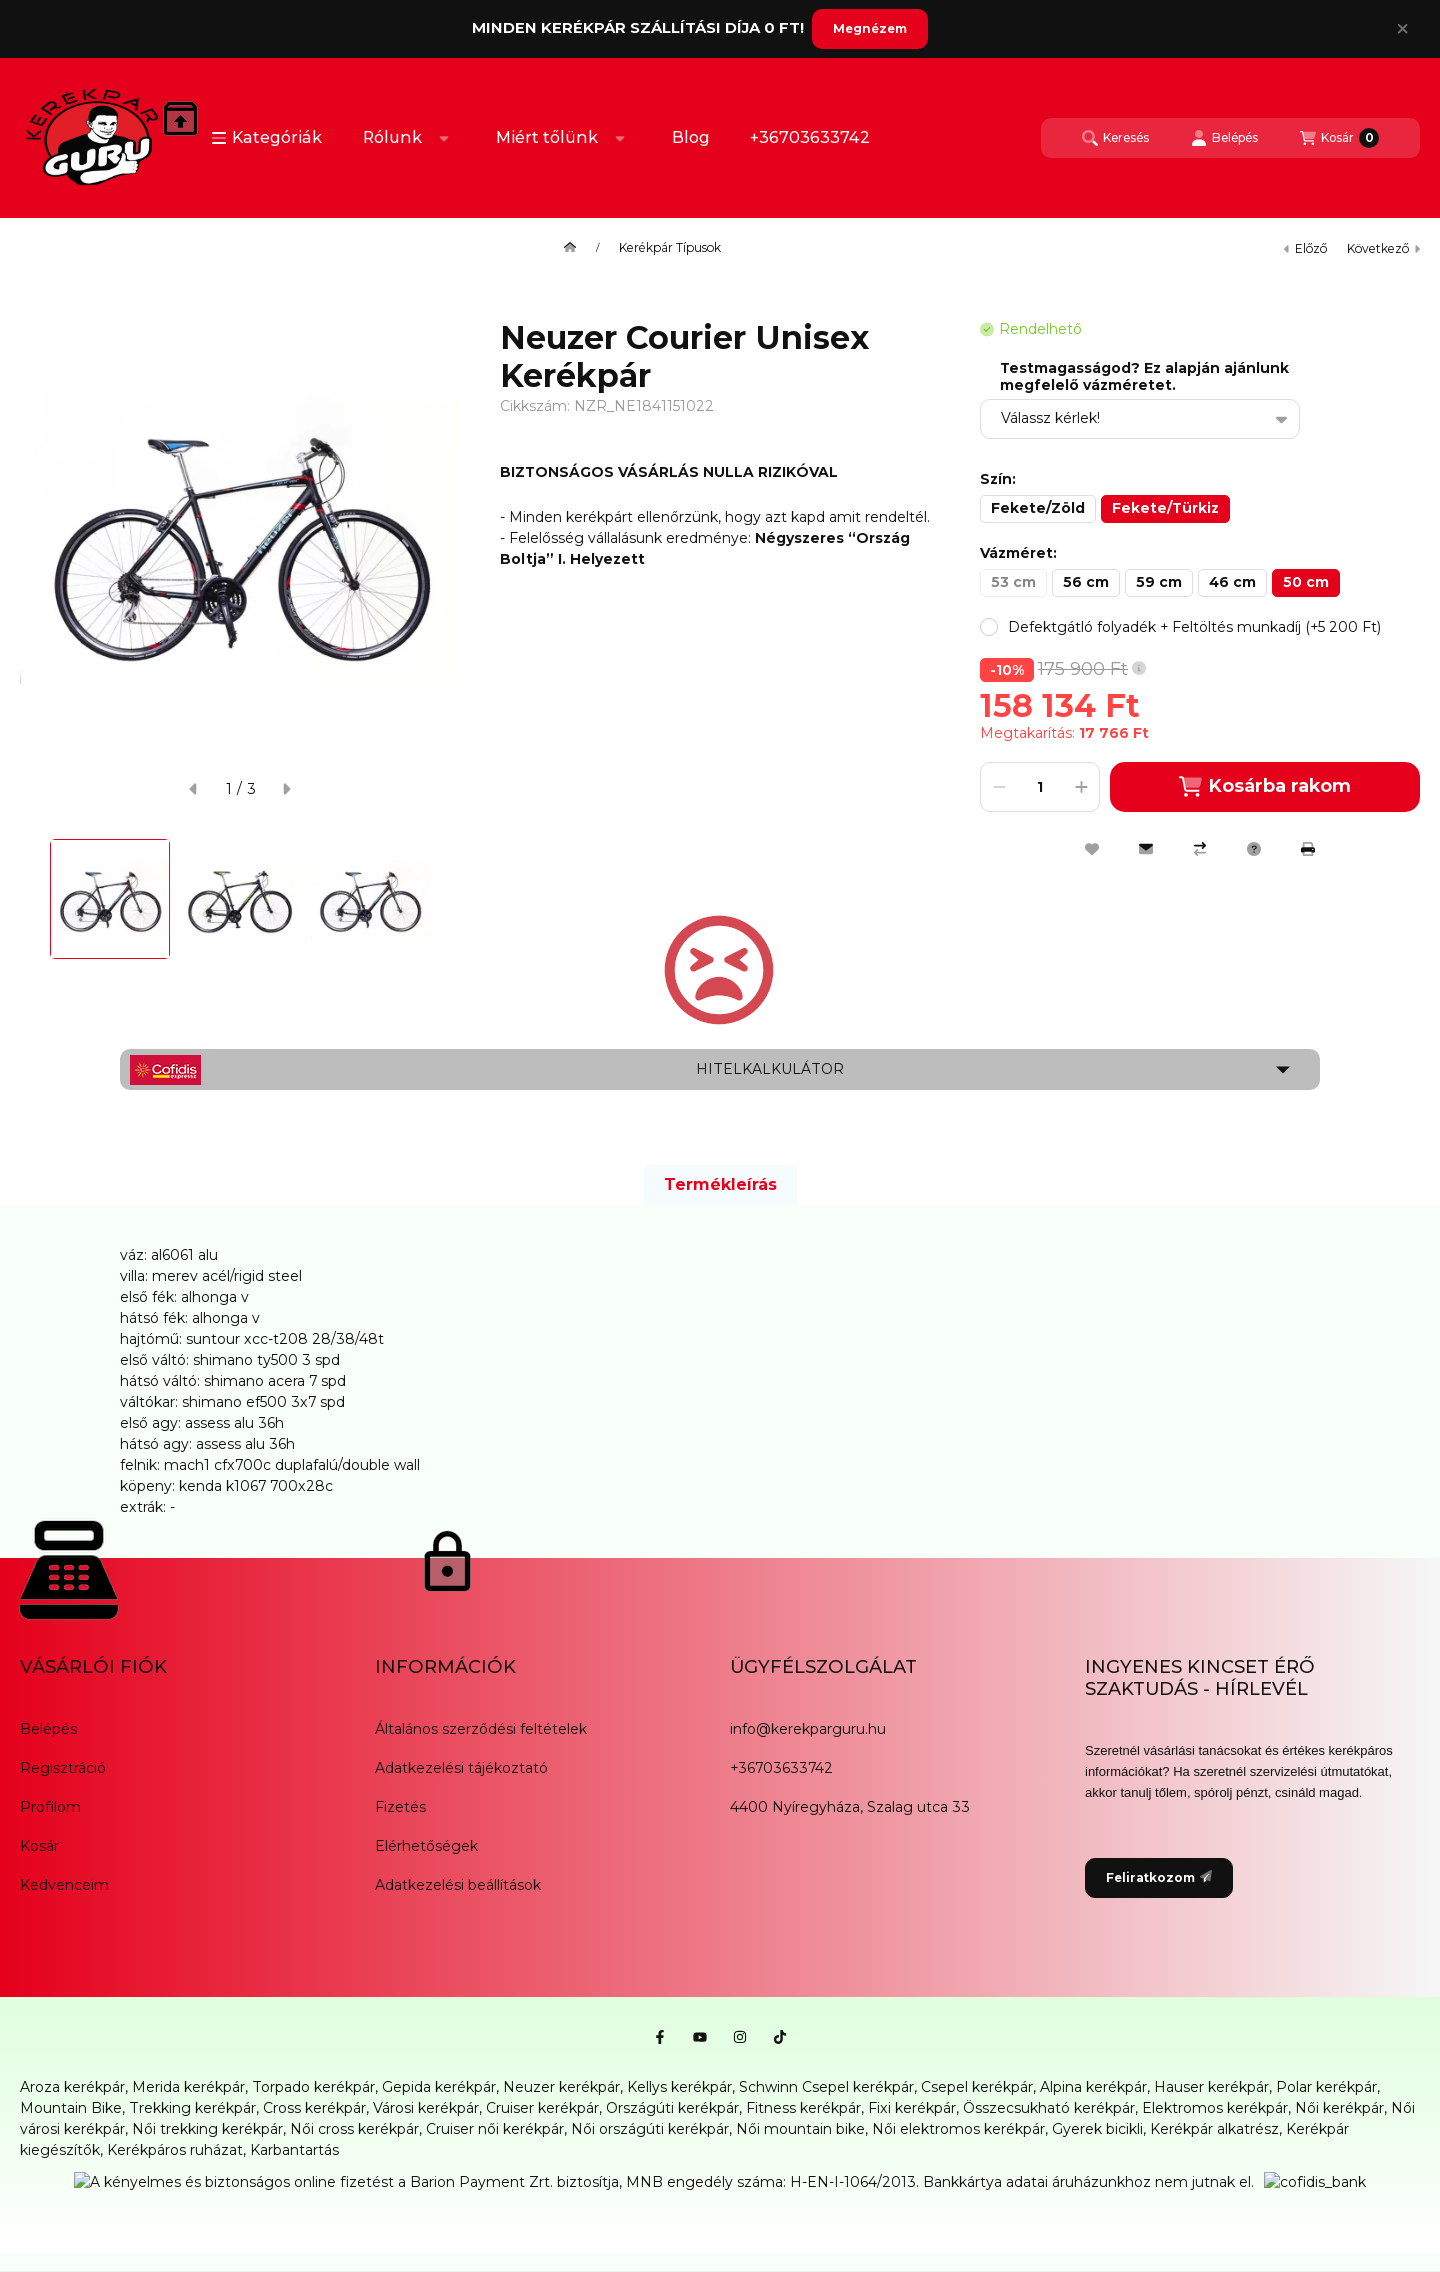  What do you see at coordinates (719, 970) in the screenshot?
I see `indicates user fatigue or exhaustion status` at bounding box center [719, 970].